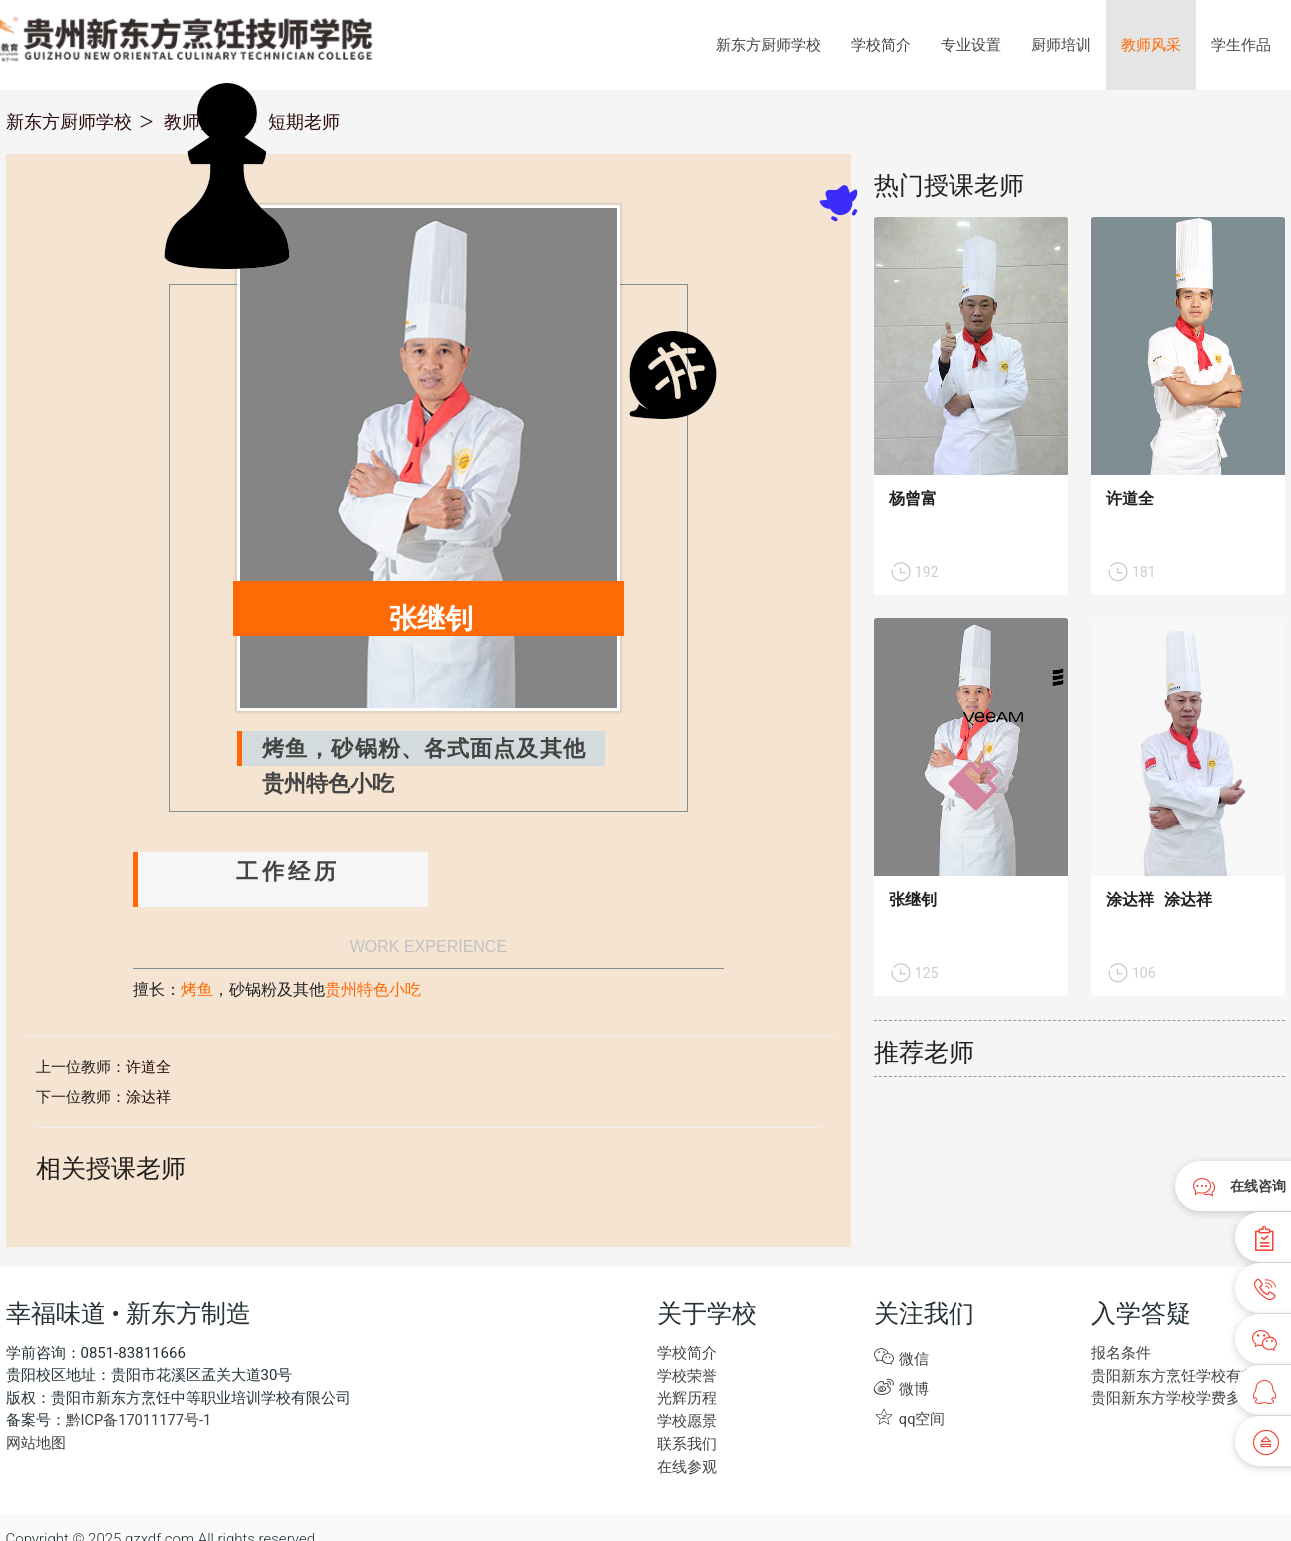 The width and height of the screenshot is (1291, 1541). What do you see at coordinates (838, 203) in the screenshot?
I see `open the duolingo language learning app` at bounding box center [838, 203].